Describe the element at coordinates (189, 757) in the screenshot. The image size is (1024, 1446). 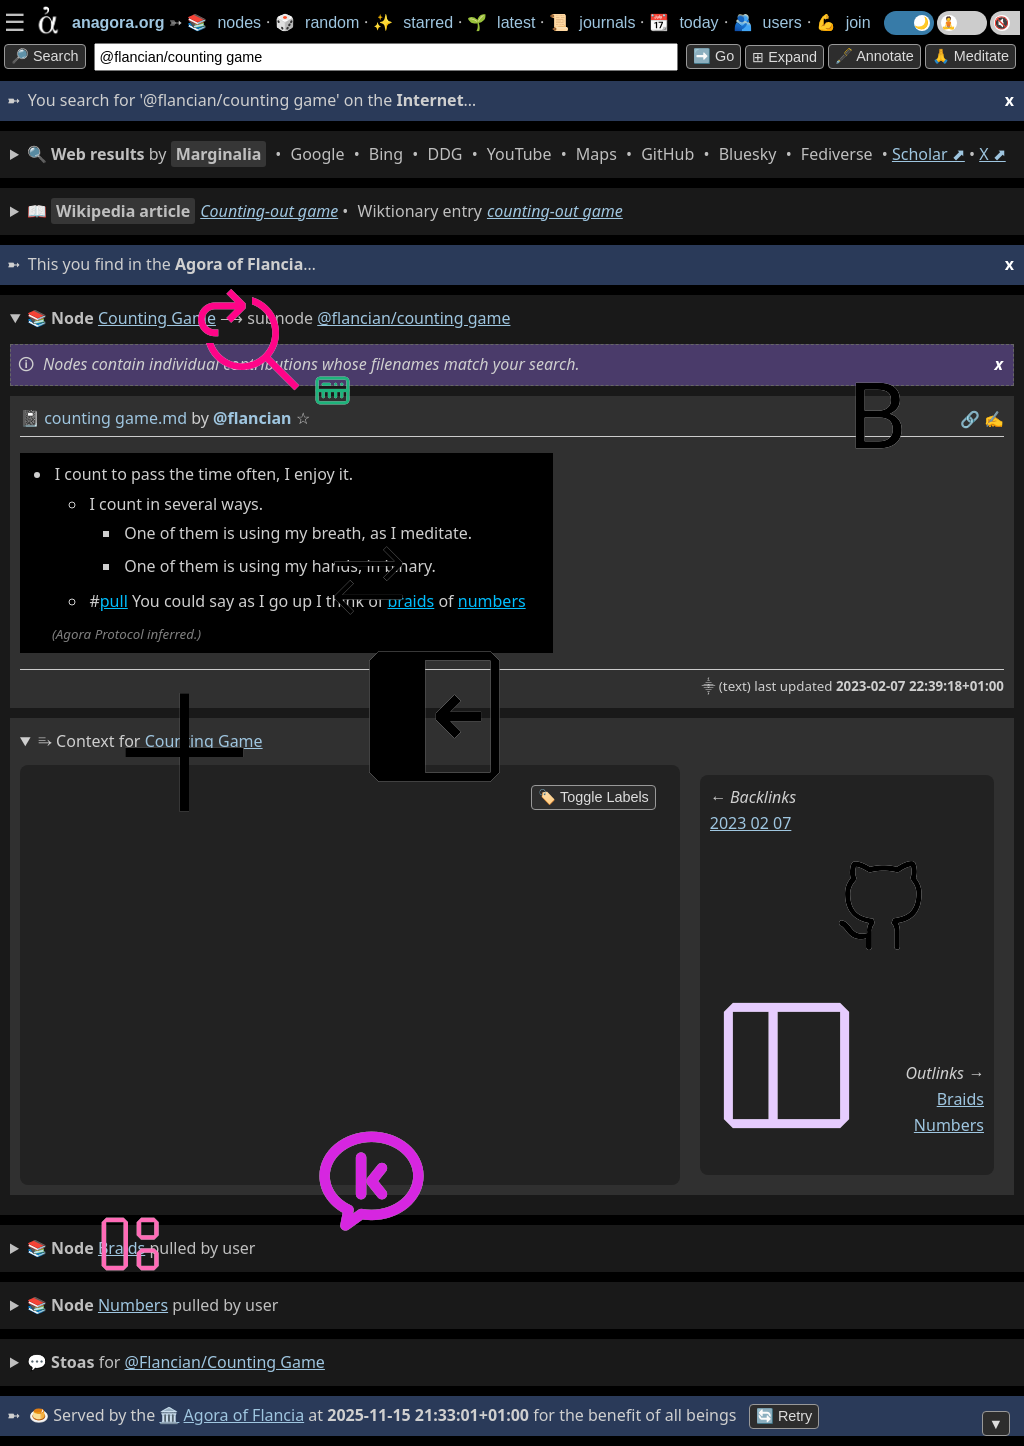
I see `add a new item` at that location.